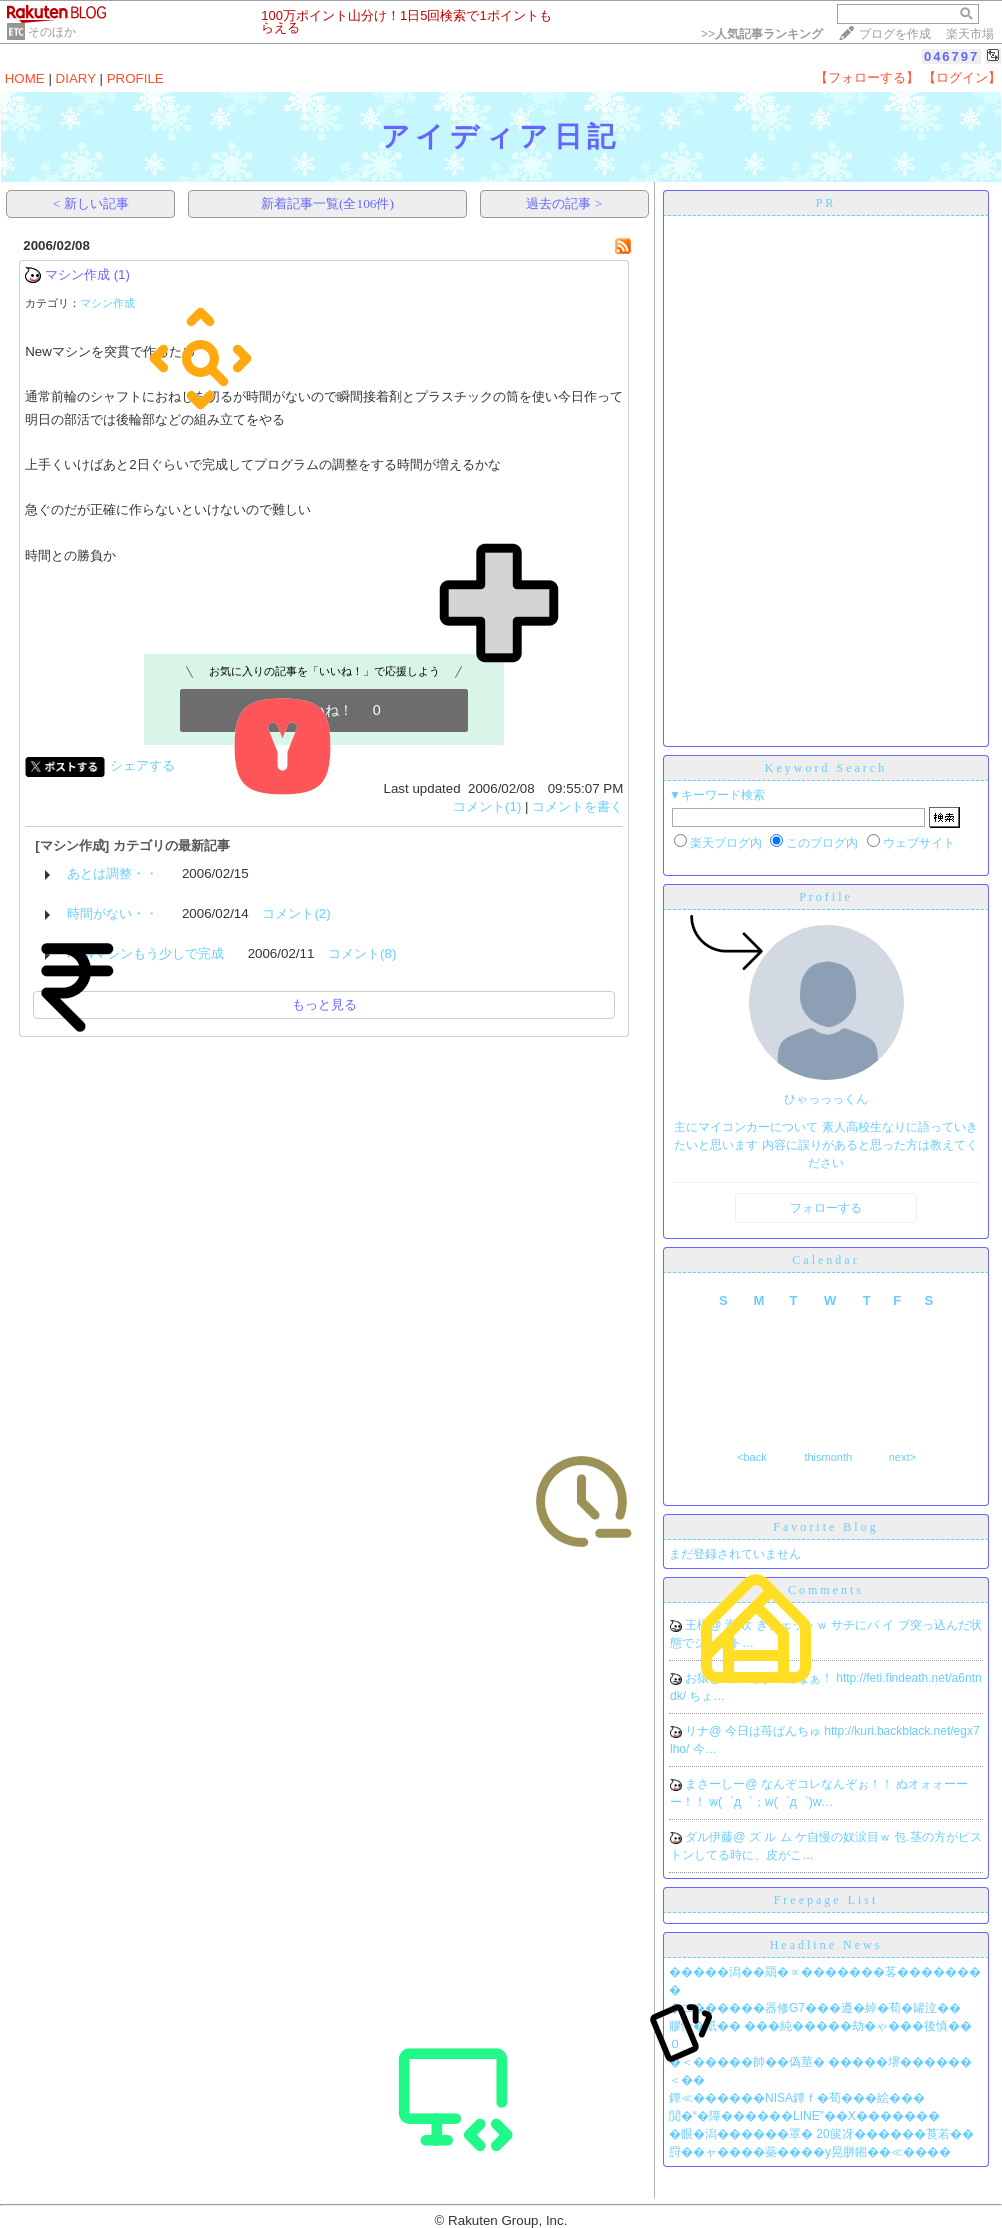  What do you see at coordinates (680, 2031) in the screenshot?
I see `view your saved cards or card collection` at bounding box center [680, 2031].